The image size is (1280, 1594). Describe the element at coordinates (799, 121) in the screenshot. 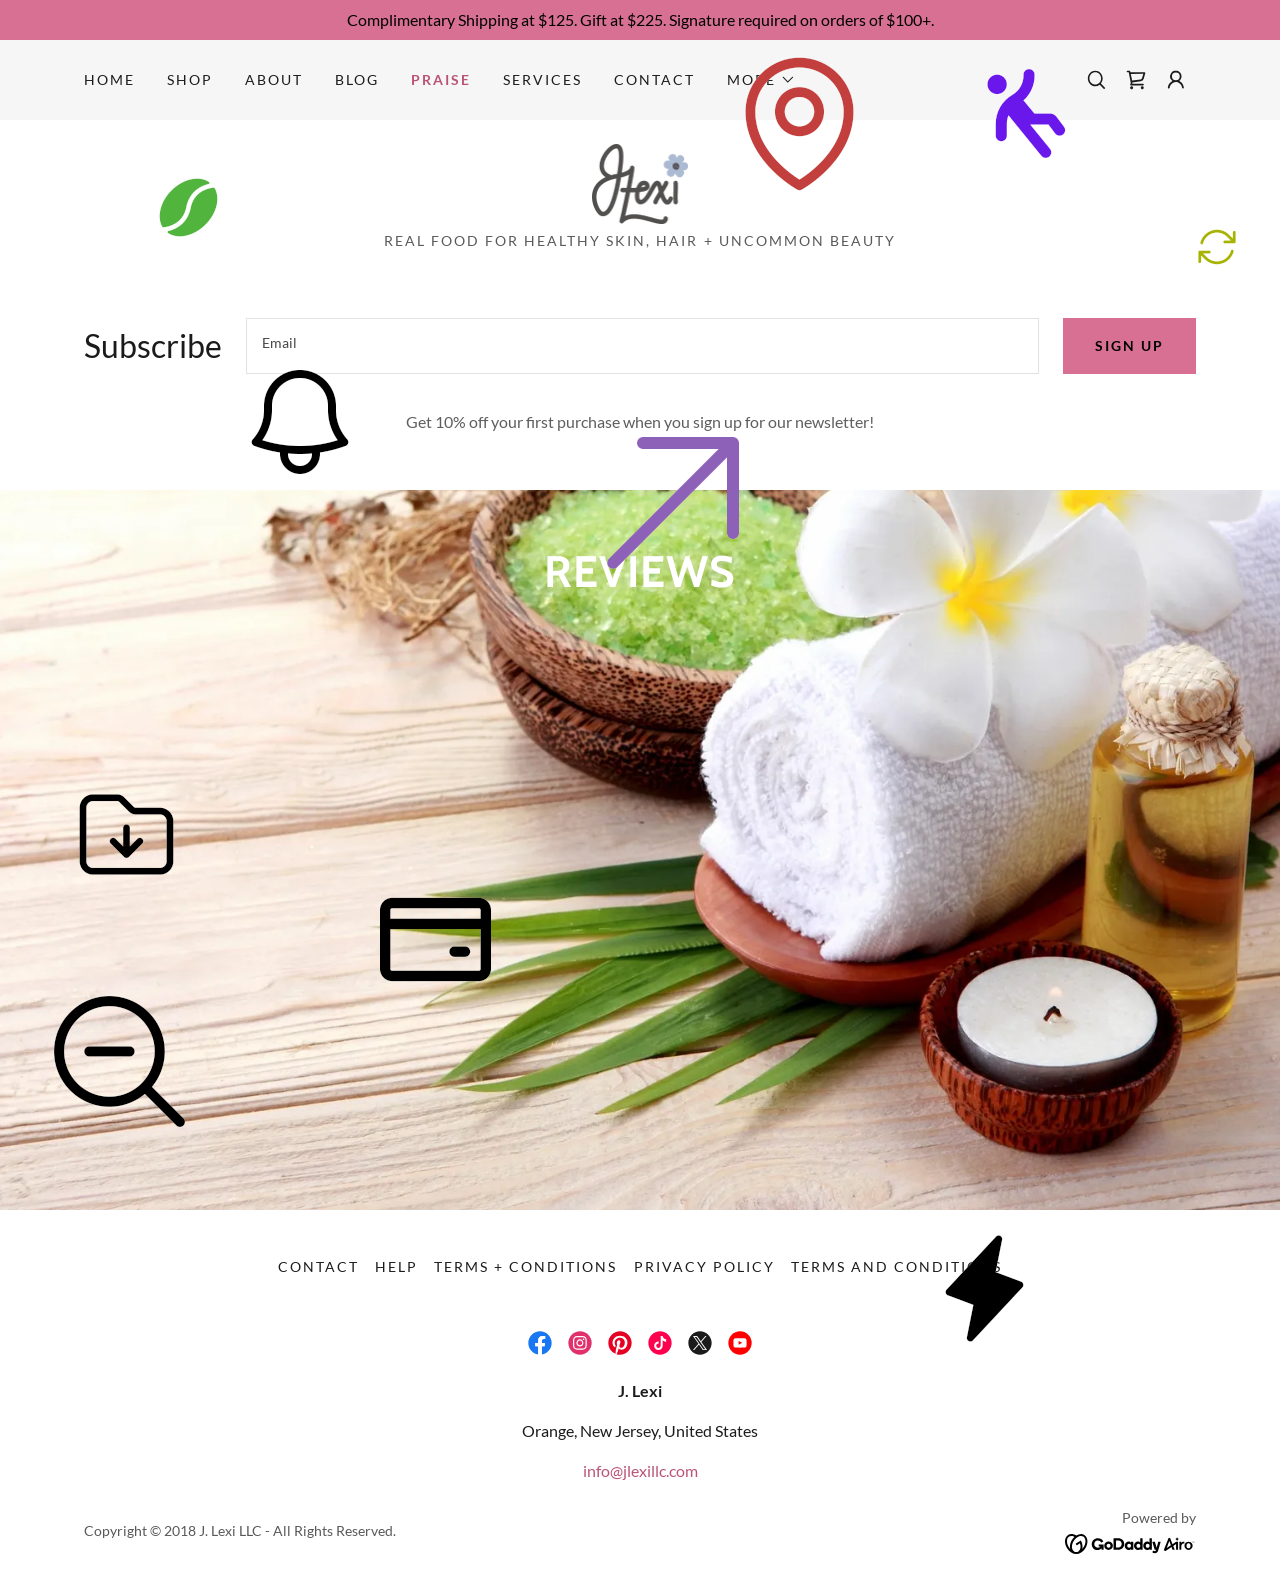

I see `view or set a location on the map` at that location.